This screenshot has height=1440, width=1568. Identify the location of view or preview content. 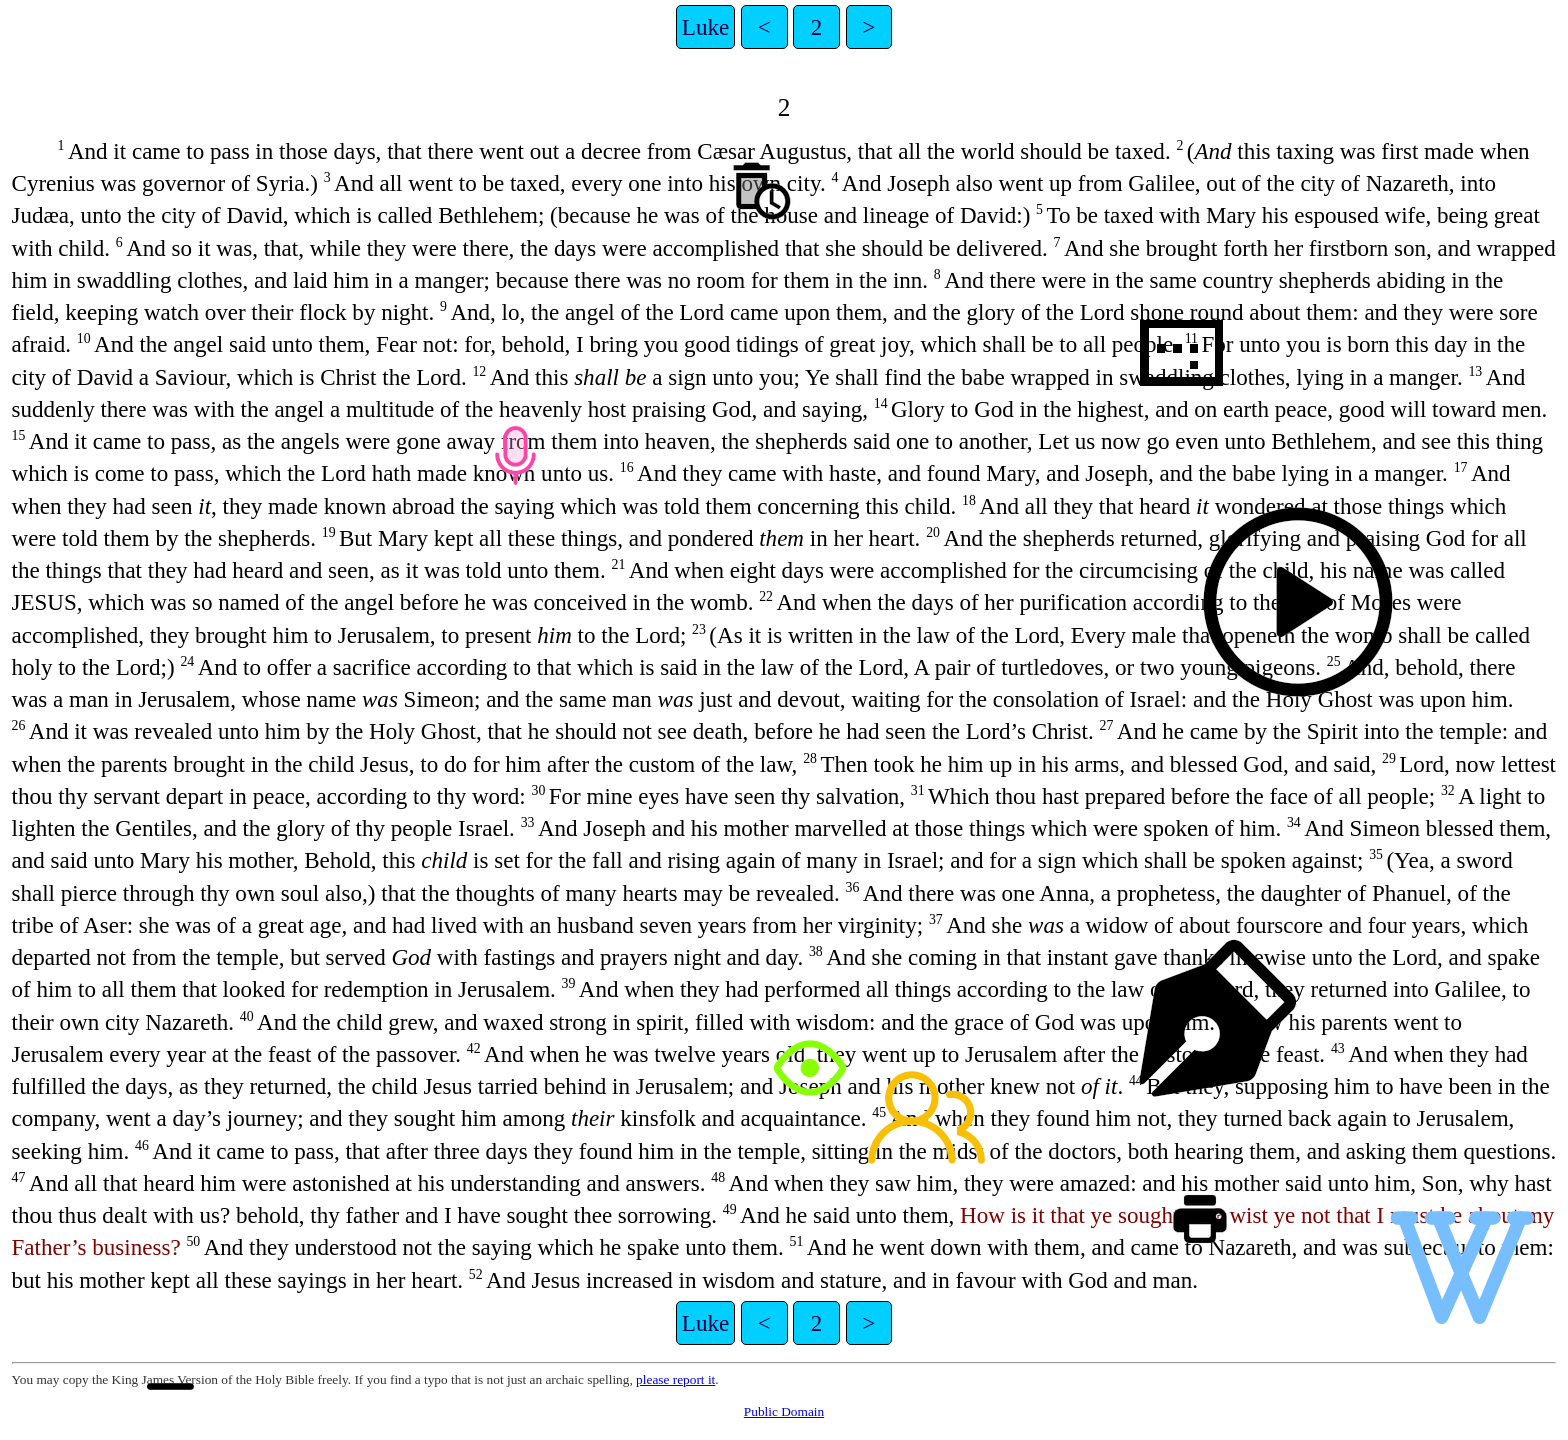
(810, 1068).